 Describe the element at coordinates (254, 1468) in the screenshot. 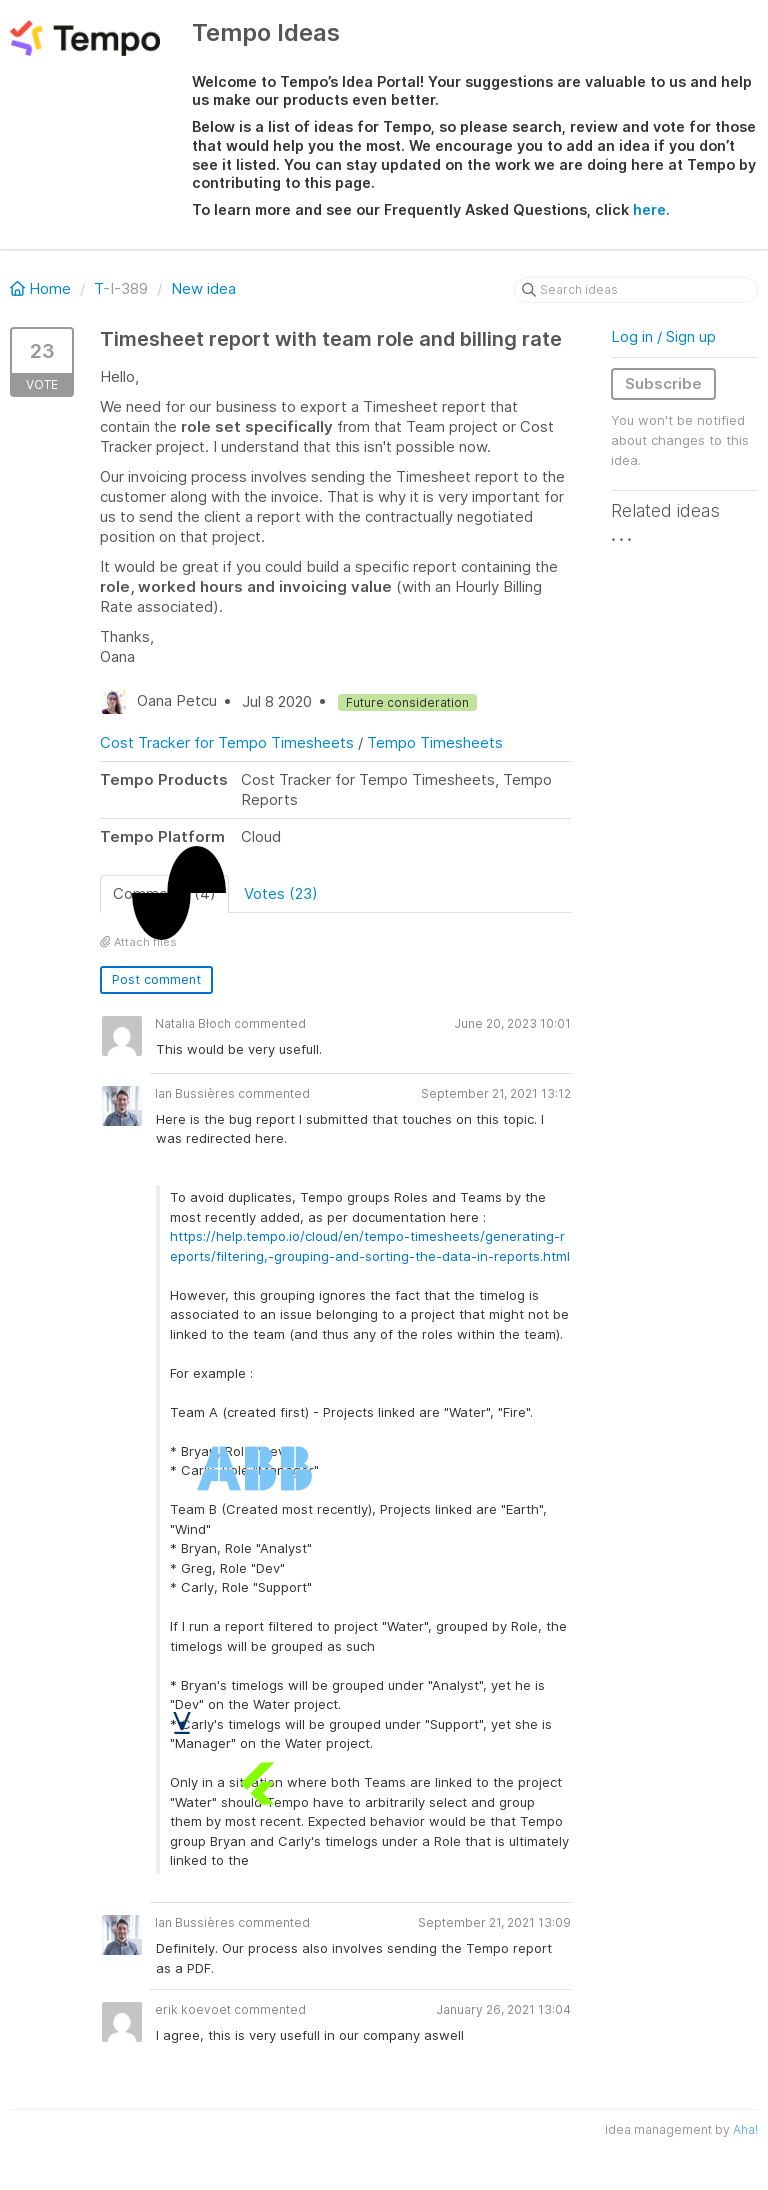

I see `ABB company logo` at that location.